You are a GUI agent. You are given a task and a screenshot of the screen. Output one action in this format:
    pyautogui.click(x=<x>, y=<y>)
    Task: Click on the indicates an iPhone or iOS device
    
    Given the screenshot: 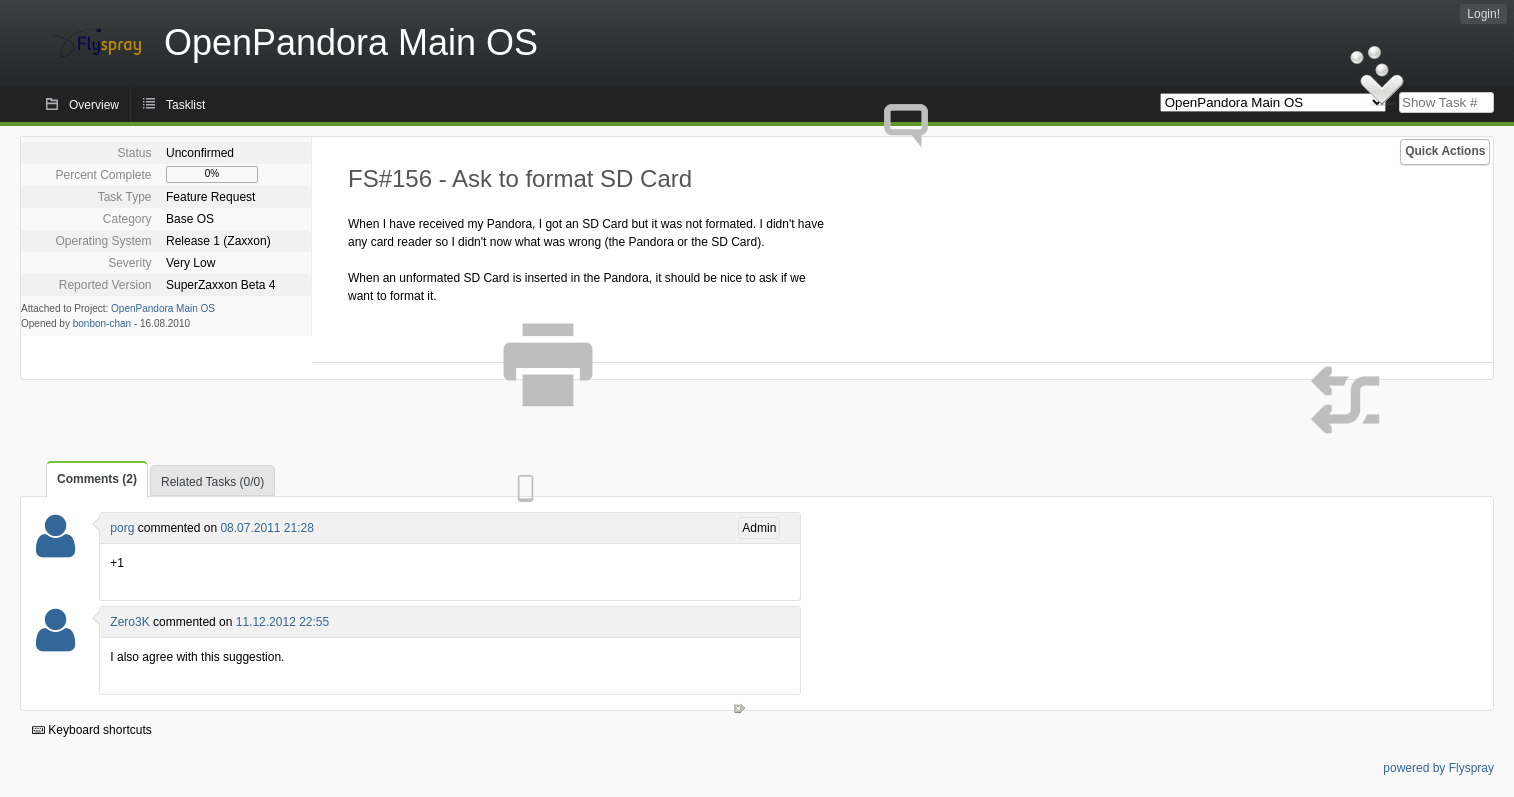 What is the action you would take?
    pyautogui.click(x=525, y=488)
    